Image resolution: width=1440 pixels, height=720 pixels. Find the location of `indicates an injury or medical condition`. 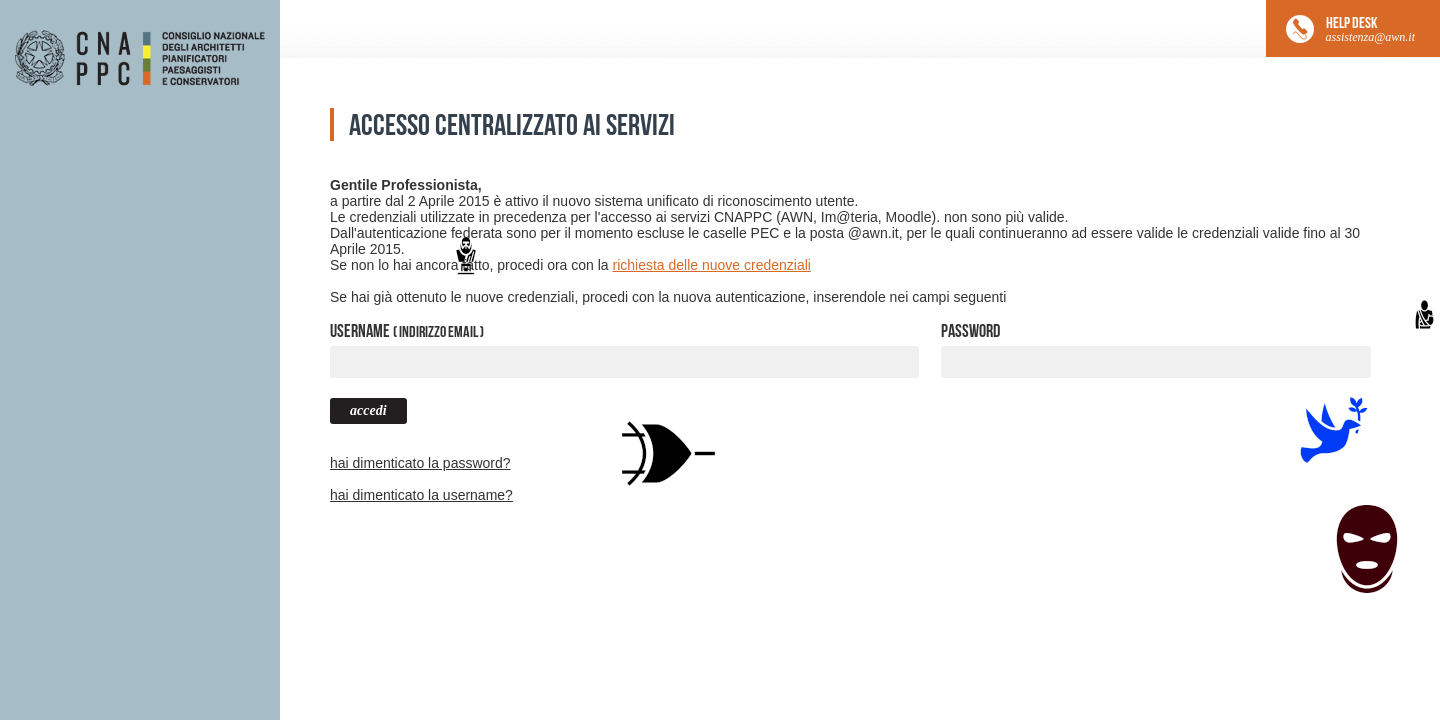

indicates an injury or medical condition is located at coordinates (1424, 314).